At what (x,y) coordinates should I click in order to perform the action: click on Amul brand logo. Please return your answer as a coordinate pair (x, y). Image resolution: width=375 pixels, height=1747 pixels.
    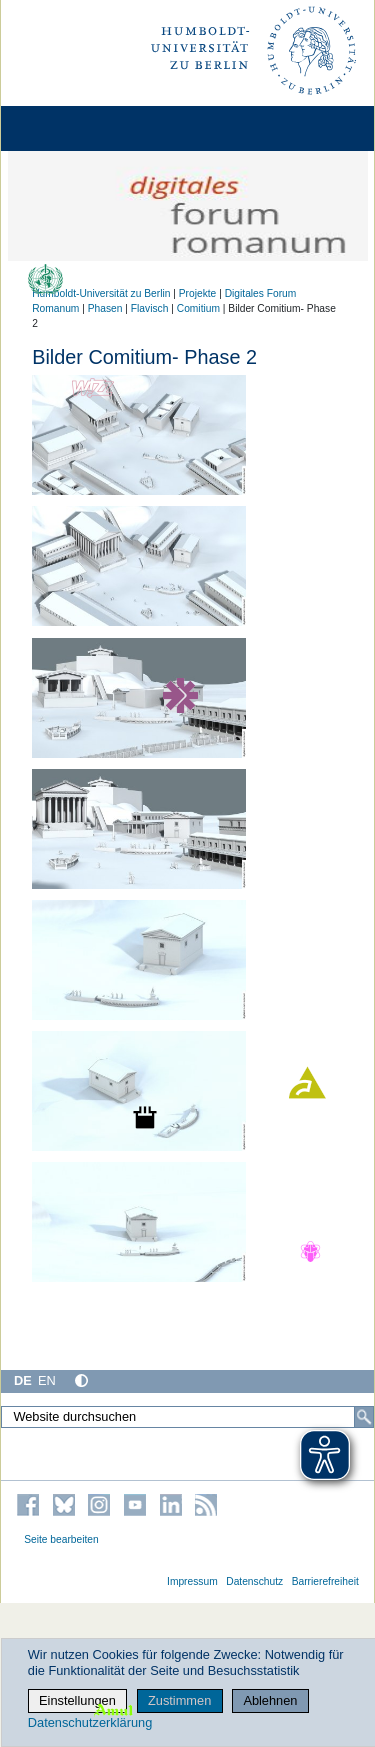
    Looking at the image, I should click on (113, 1710).